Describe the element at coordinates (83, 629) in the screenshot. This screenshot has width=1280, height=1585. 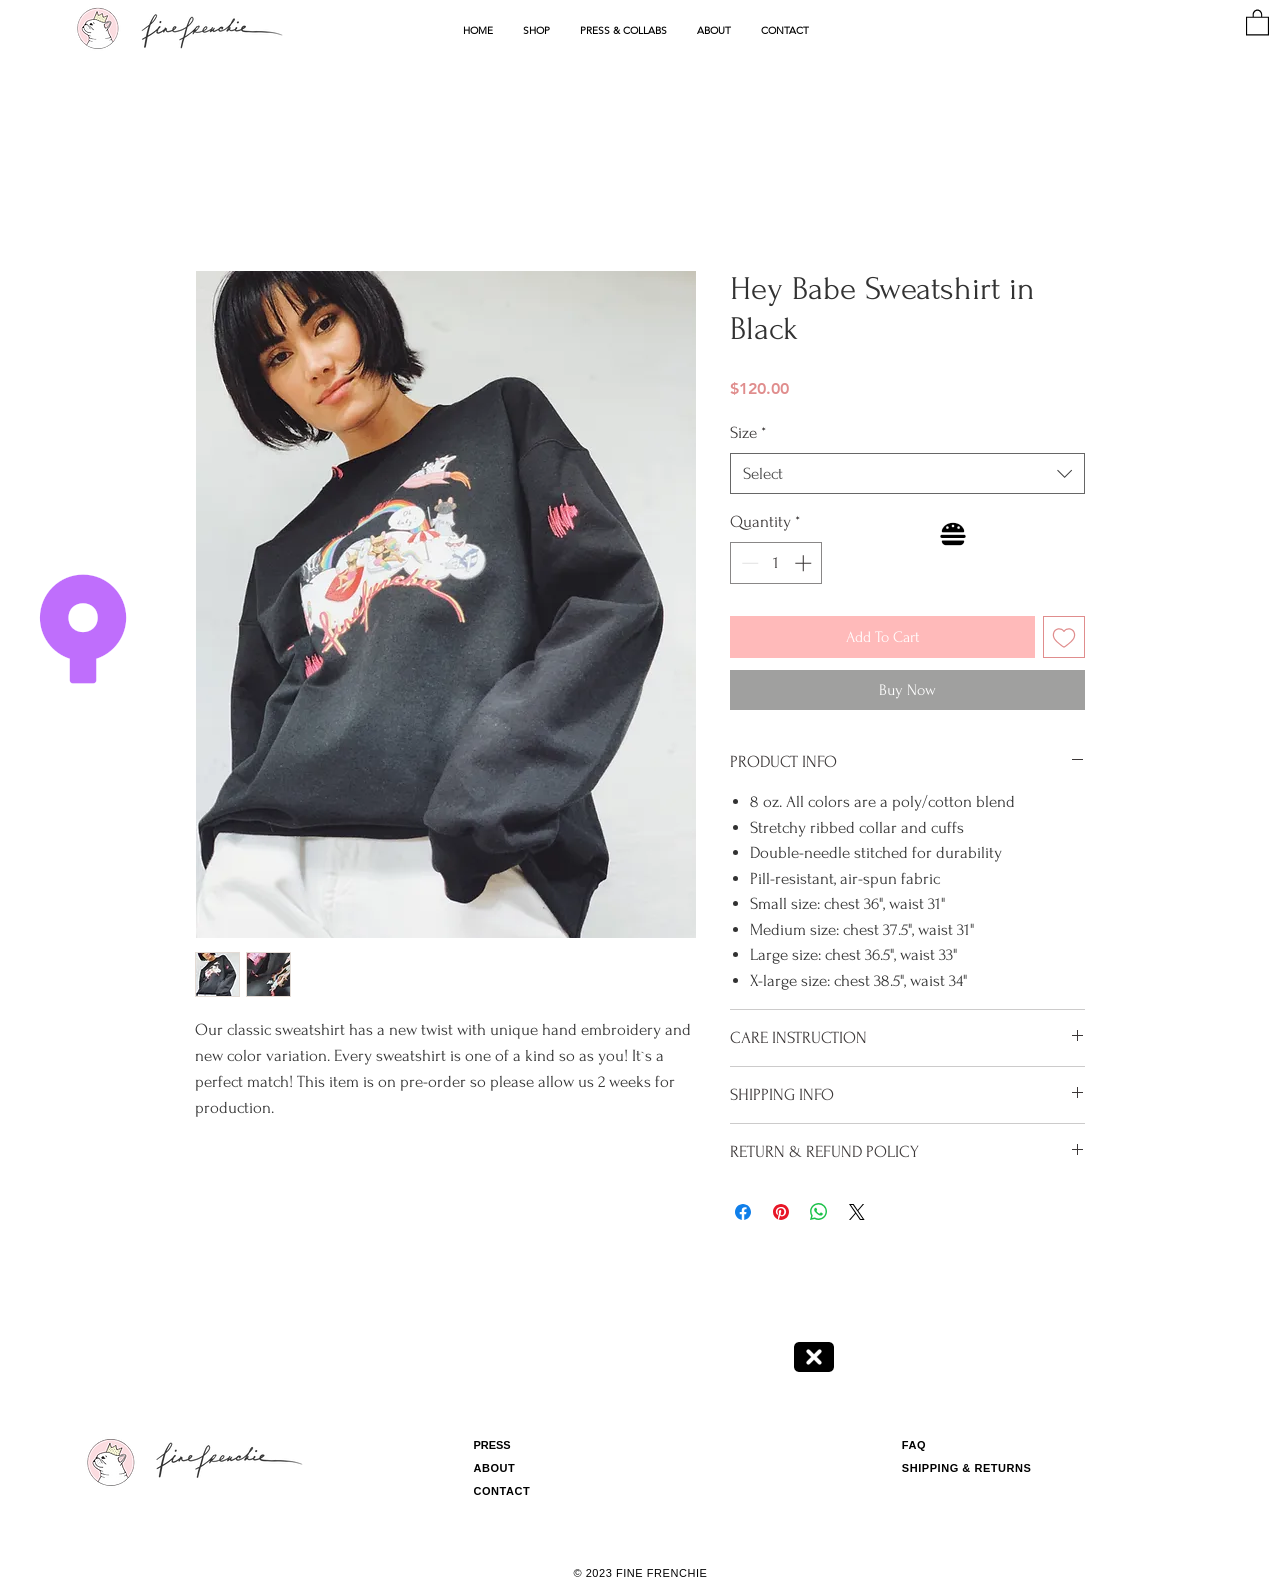
I see `open sourcetree git client` at that location.